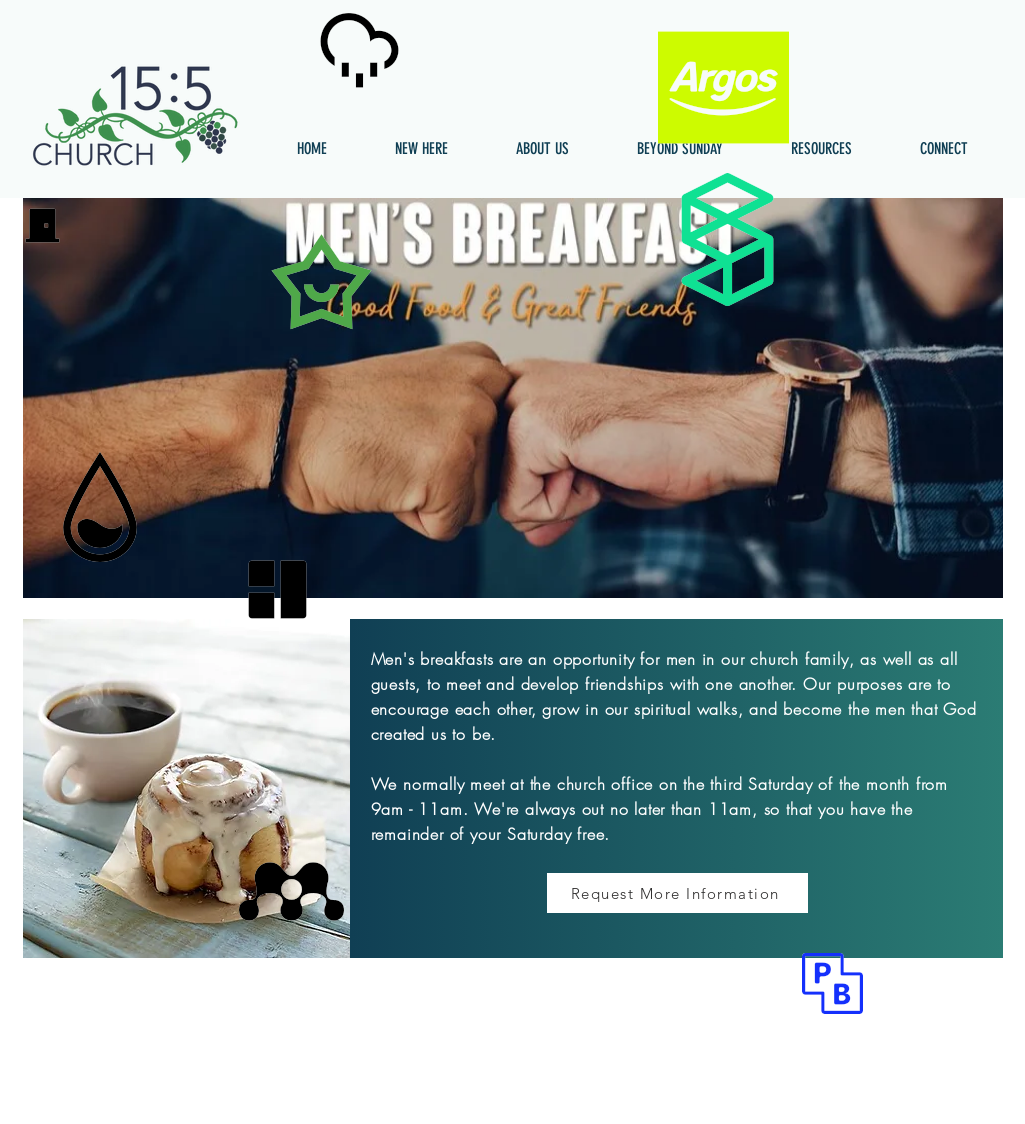 Image resolution: width=1025 pixels, height=1124 pixels. What do you see at coordinates (291, 891) in the screenshot?
I see `open Mendeley reference manager` at bounding box center [291, 891].